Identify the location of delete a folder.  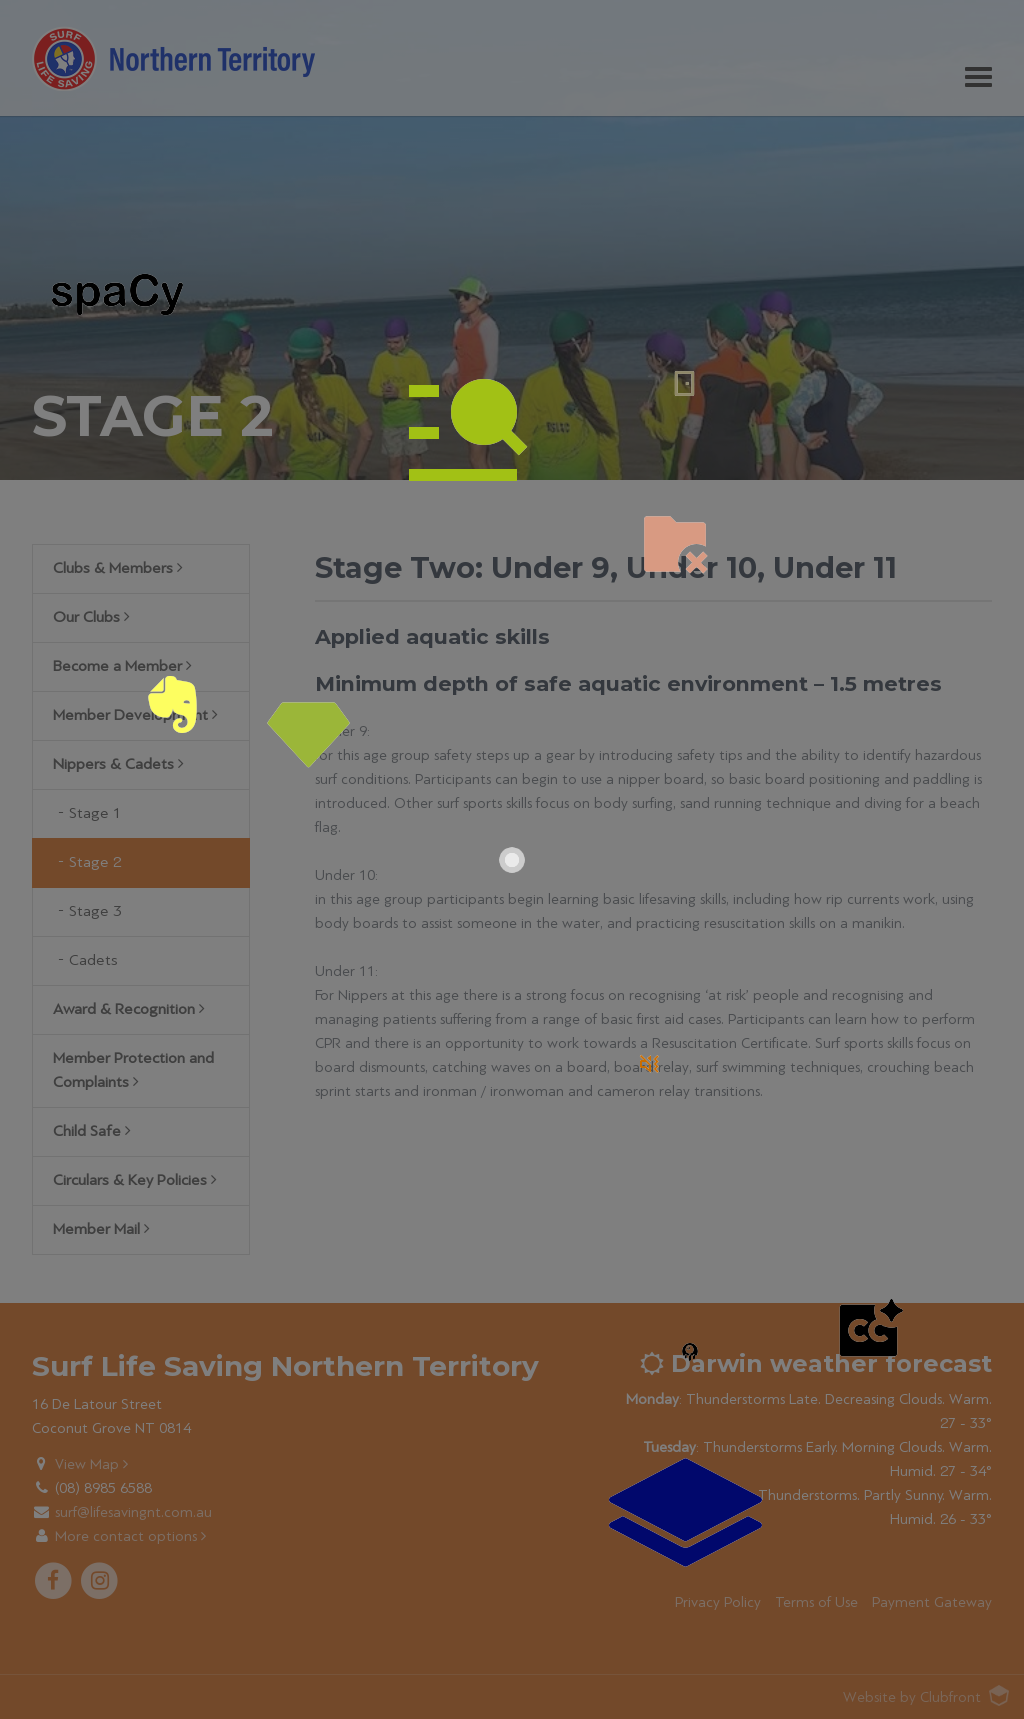
(675, 544).